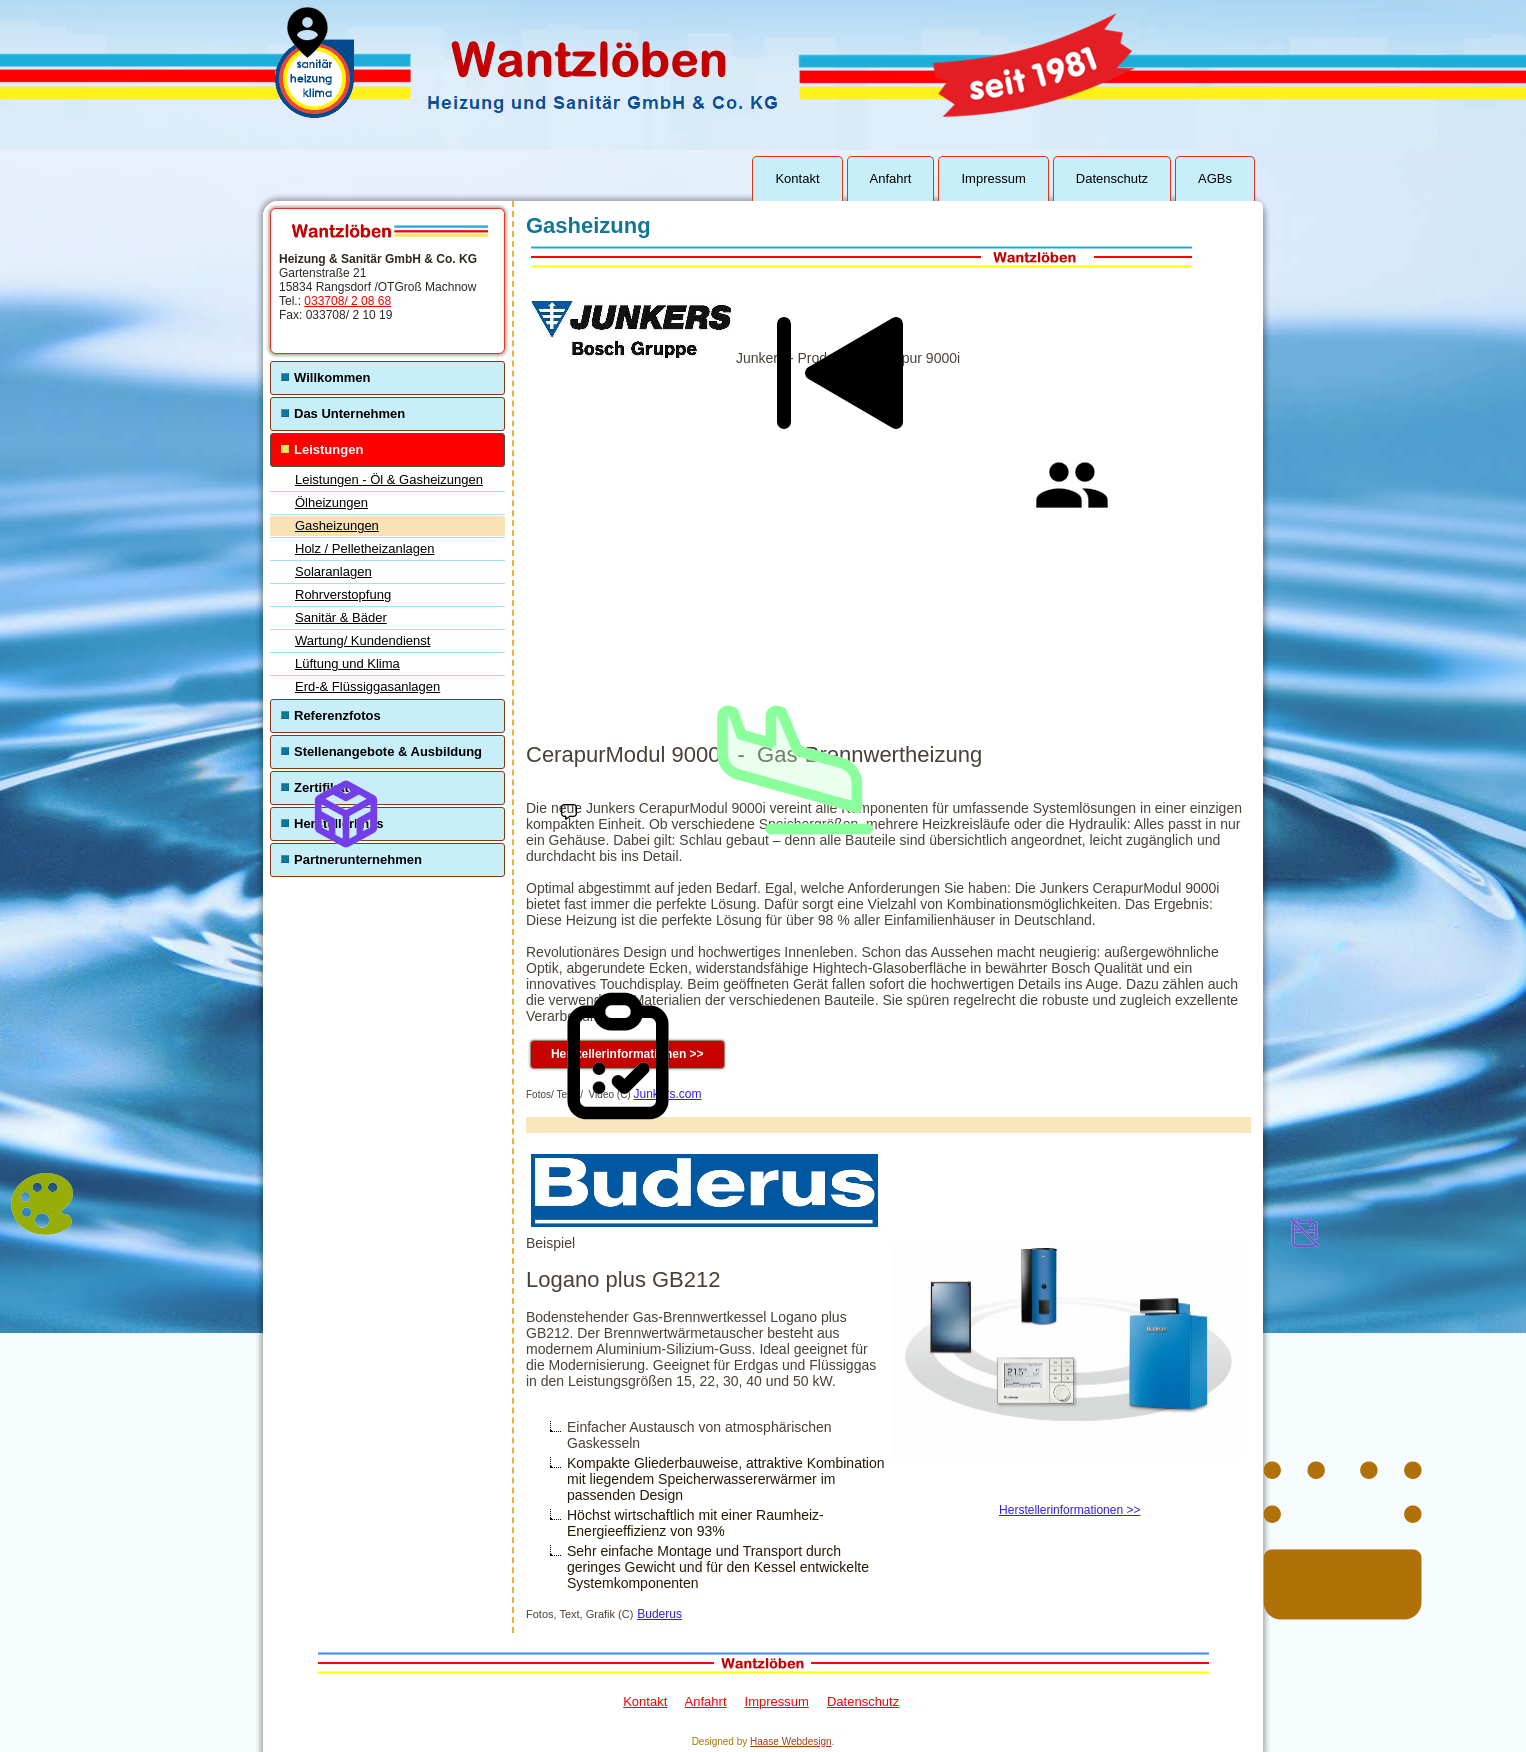  Describe the element at coordinates (42, 1204) in the screenshot. I see `open color picker or theme settings` at that location.